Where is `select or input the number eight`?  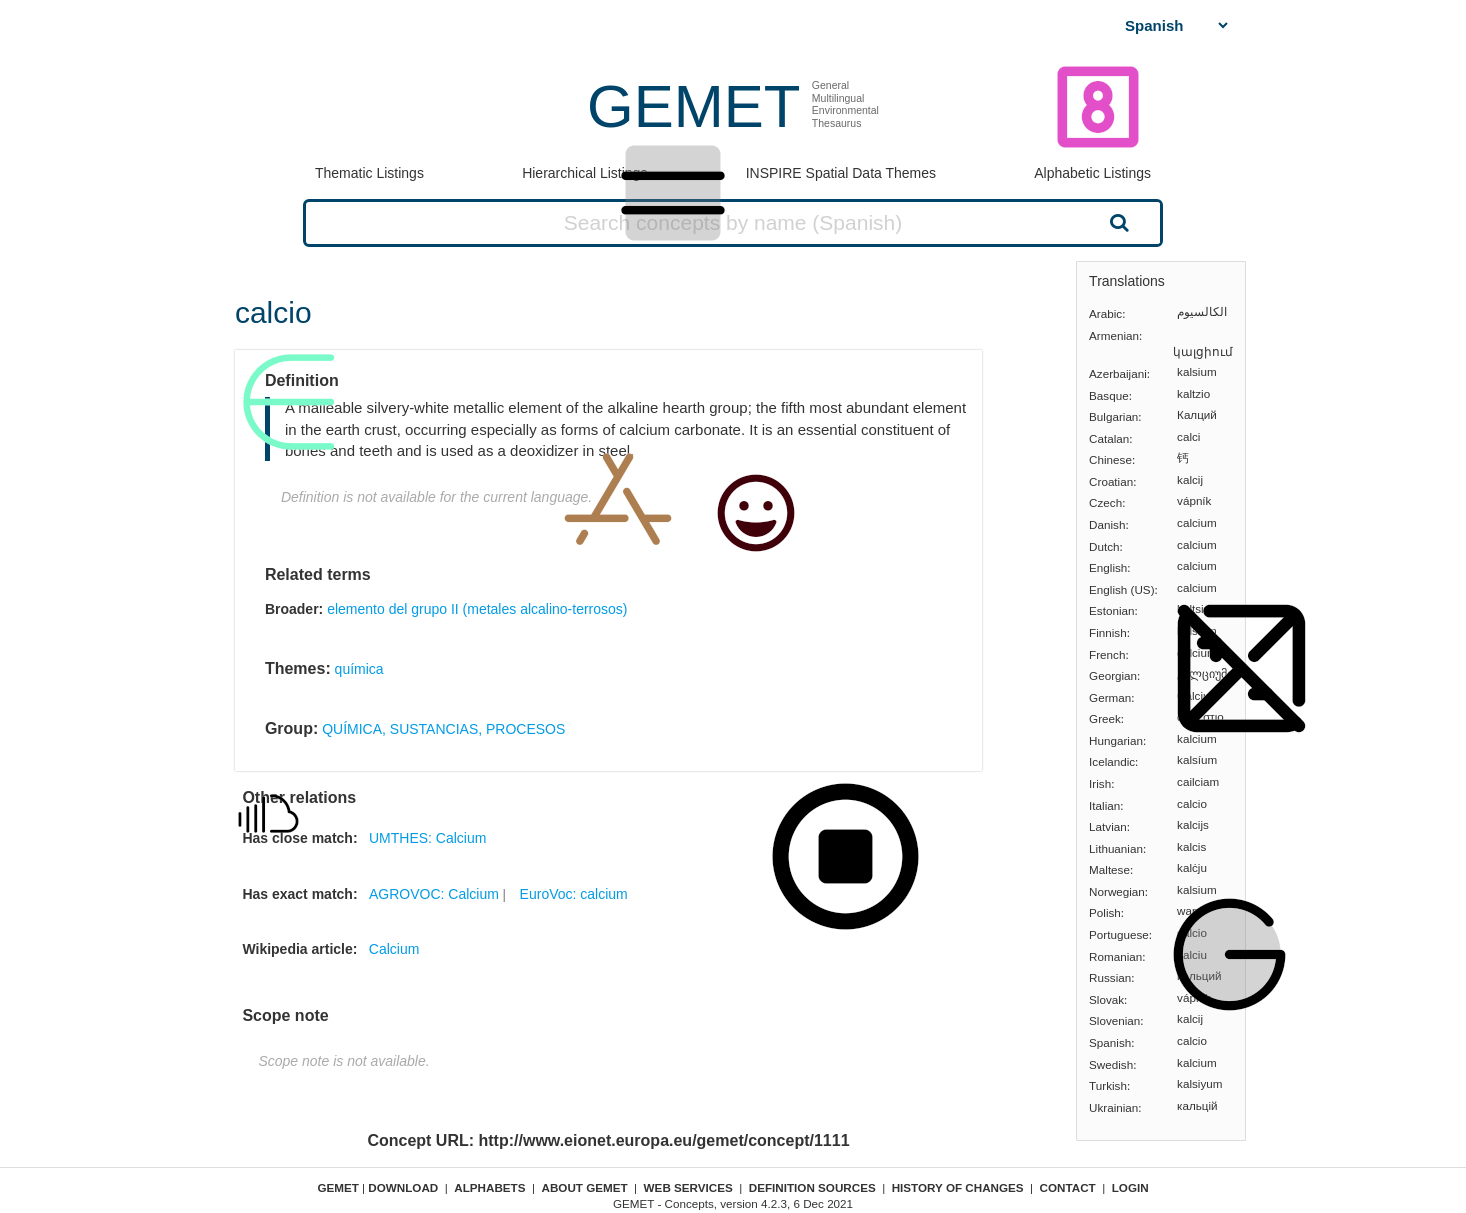 select or input the number eight is located at coordinates (1098, 107).